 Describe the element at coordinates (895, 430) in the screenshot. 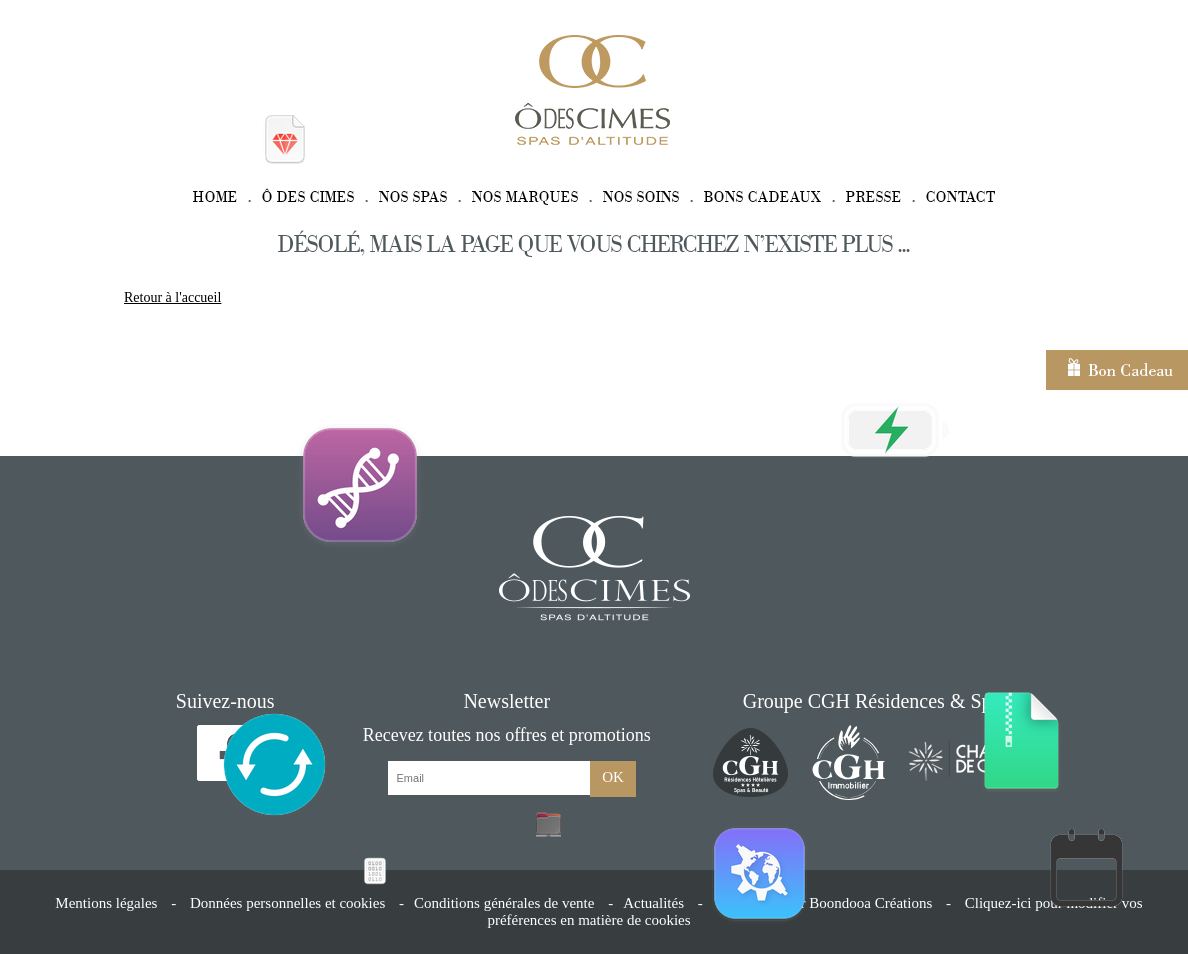

I see `battery fully charged and connected to power` at that location.